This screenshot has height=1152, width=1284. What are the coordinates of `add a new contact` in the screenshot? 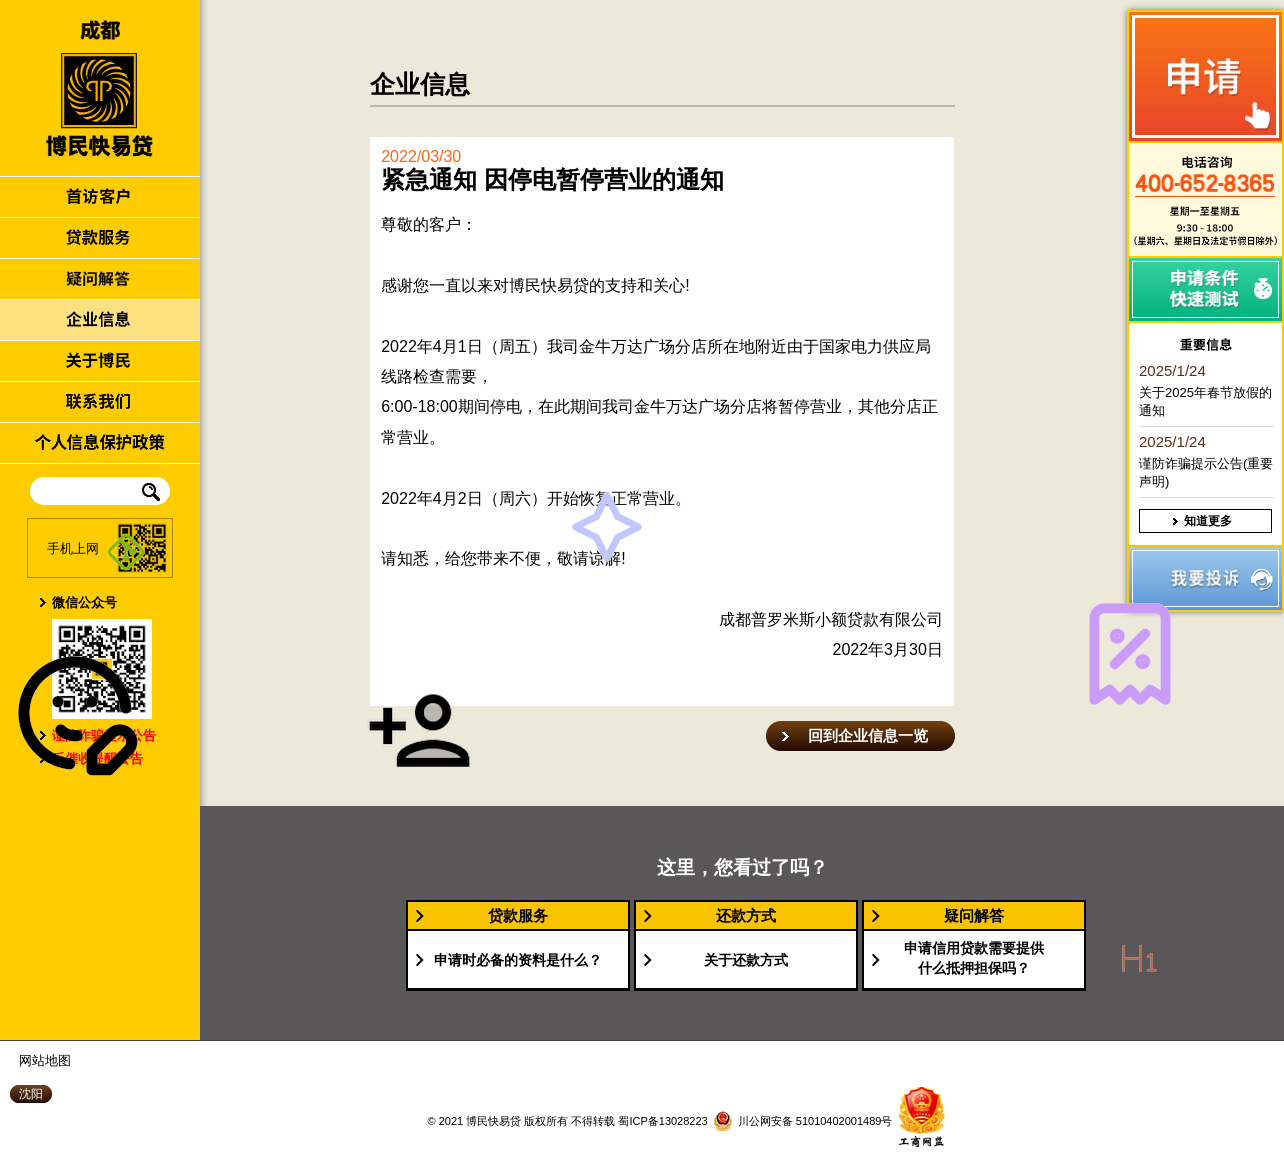 It's located at (419, 730).